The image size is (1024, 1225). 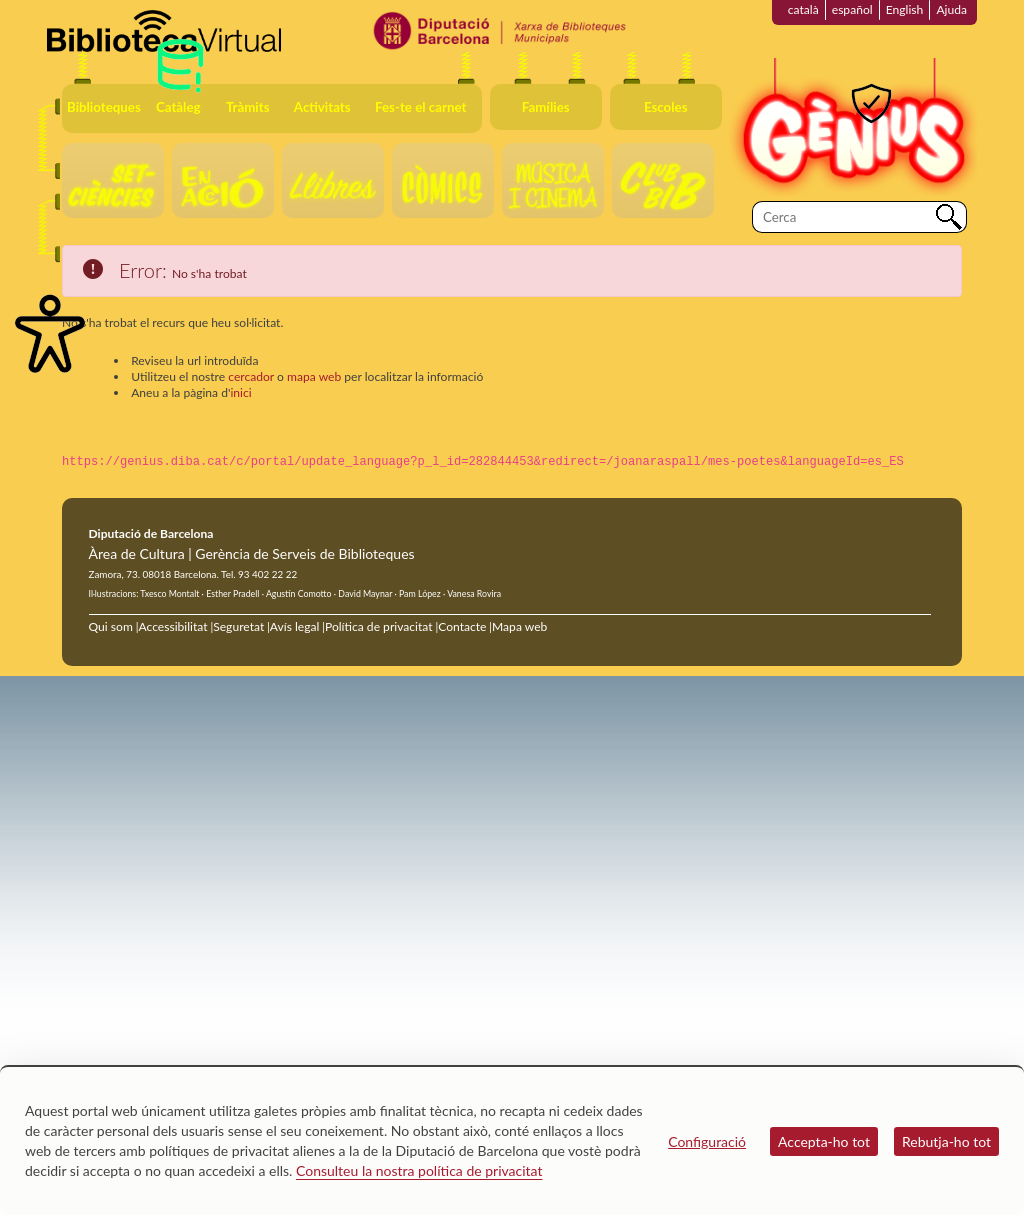 I want to click on database error or warning status, so click(x=180, y=64).